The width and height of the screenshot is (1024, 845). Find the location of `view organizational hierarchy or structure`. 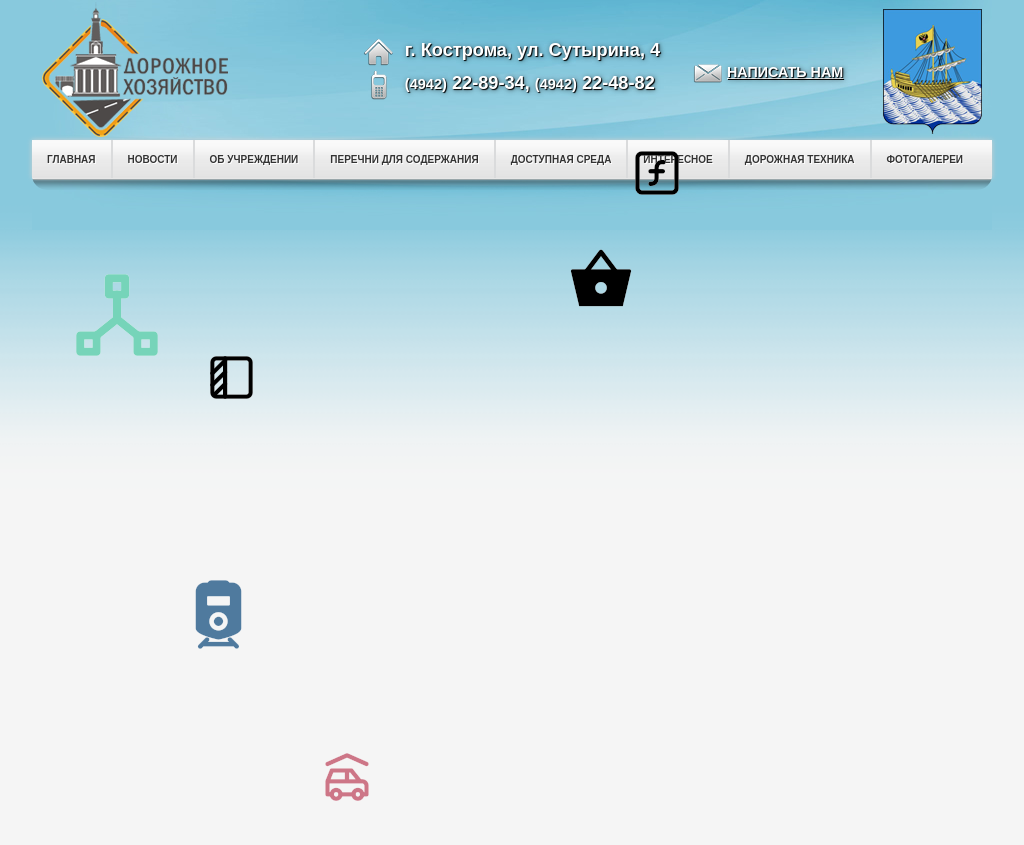

view organizational hierarchy or structure is located at coordinates (117, 315).